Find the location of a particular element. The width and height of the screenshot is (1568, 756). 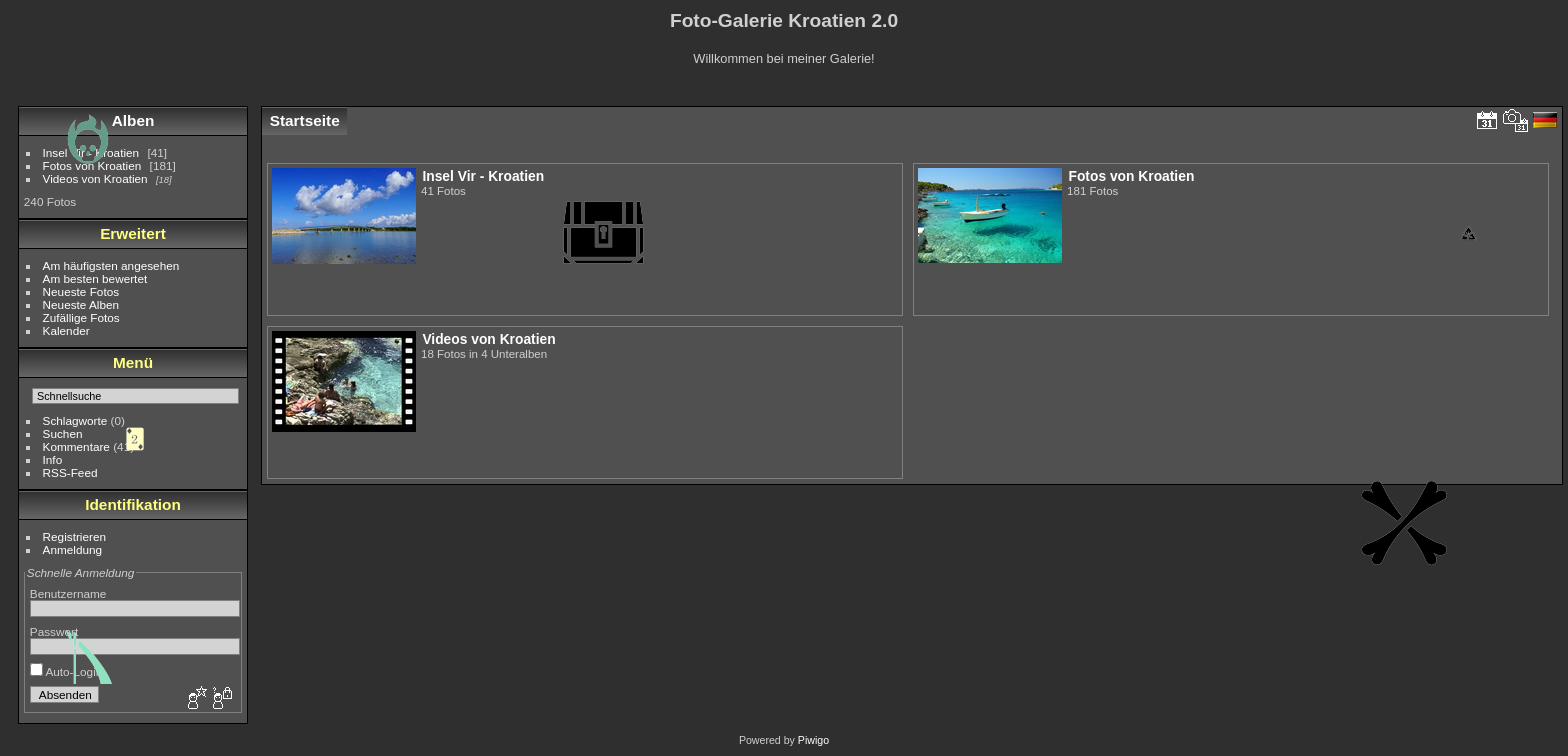

warning about environmental or ecological impact is located at coordinates (1468, 234).